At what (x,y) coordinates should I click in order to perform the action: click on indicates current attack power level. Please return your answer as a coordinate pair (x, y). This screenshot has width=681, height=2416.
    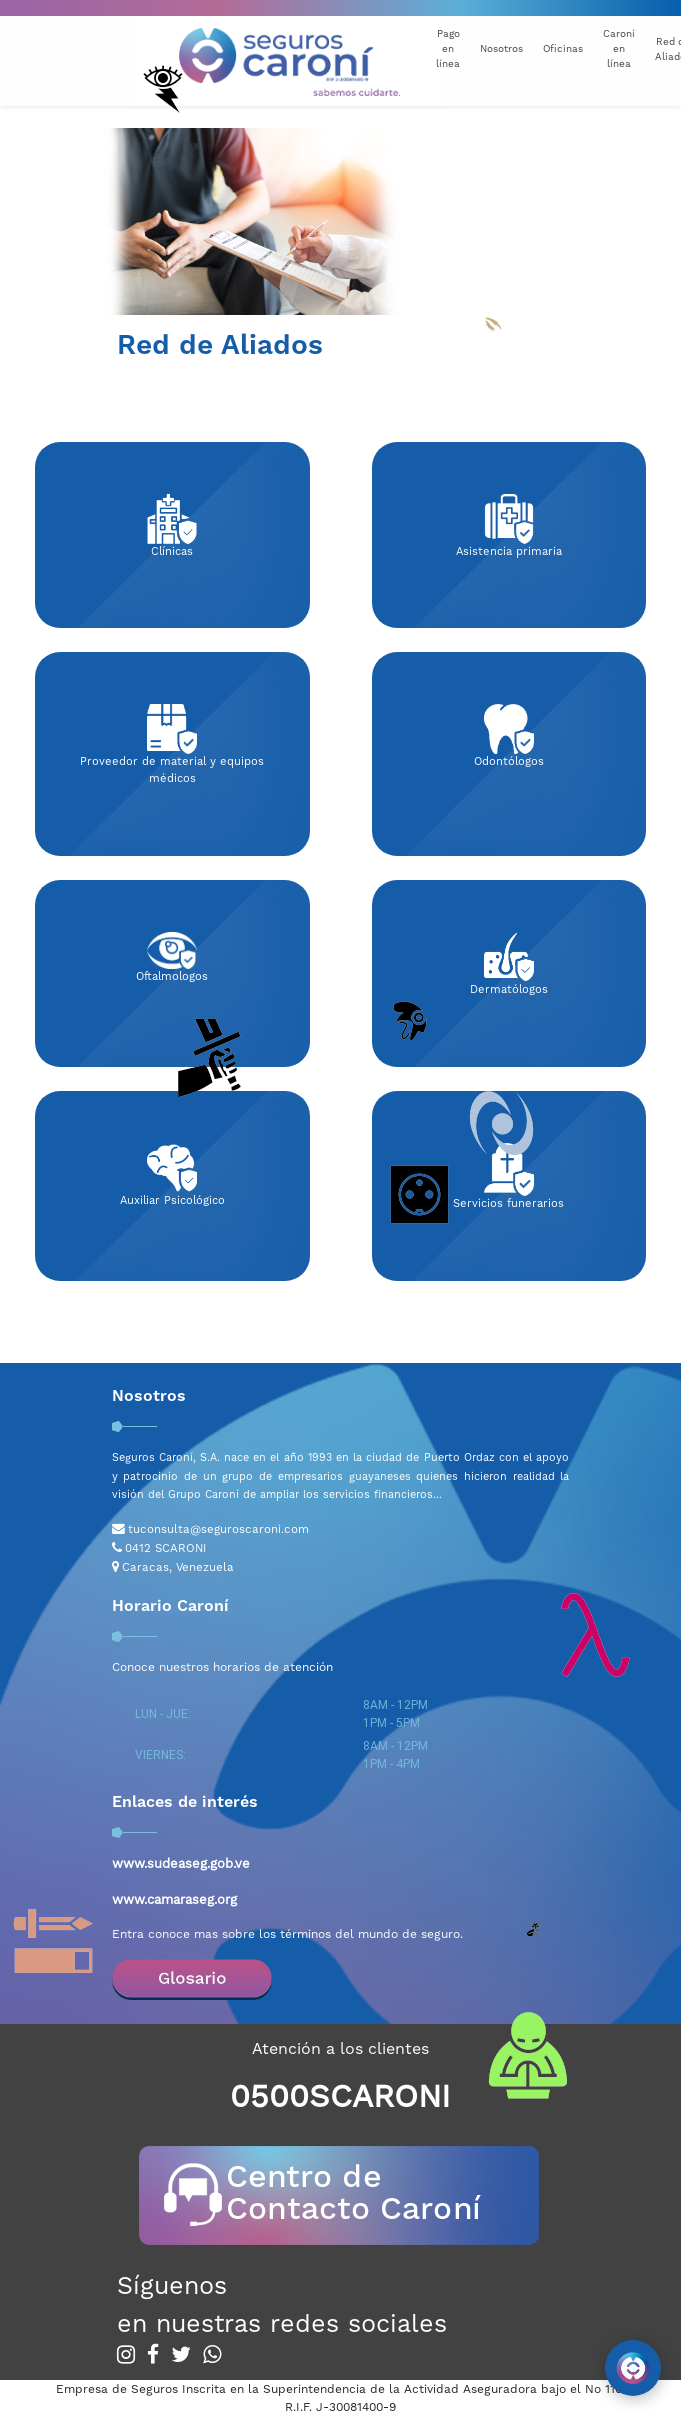
    Looking at the image, I should click on (53, 1939).